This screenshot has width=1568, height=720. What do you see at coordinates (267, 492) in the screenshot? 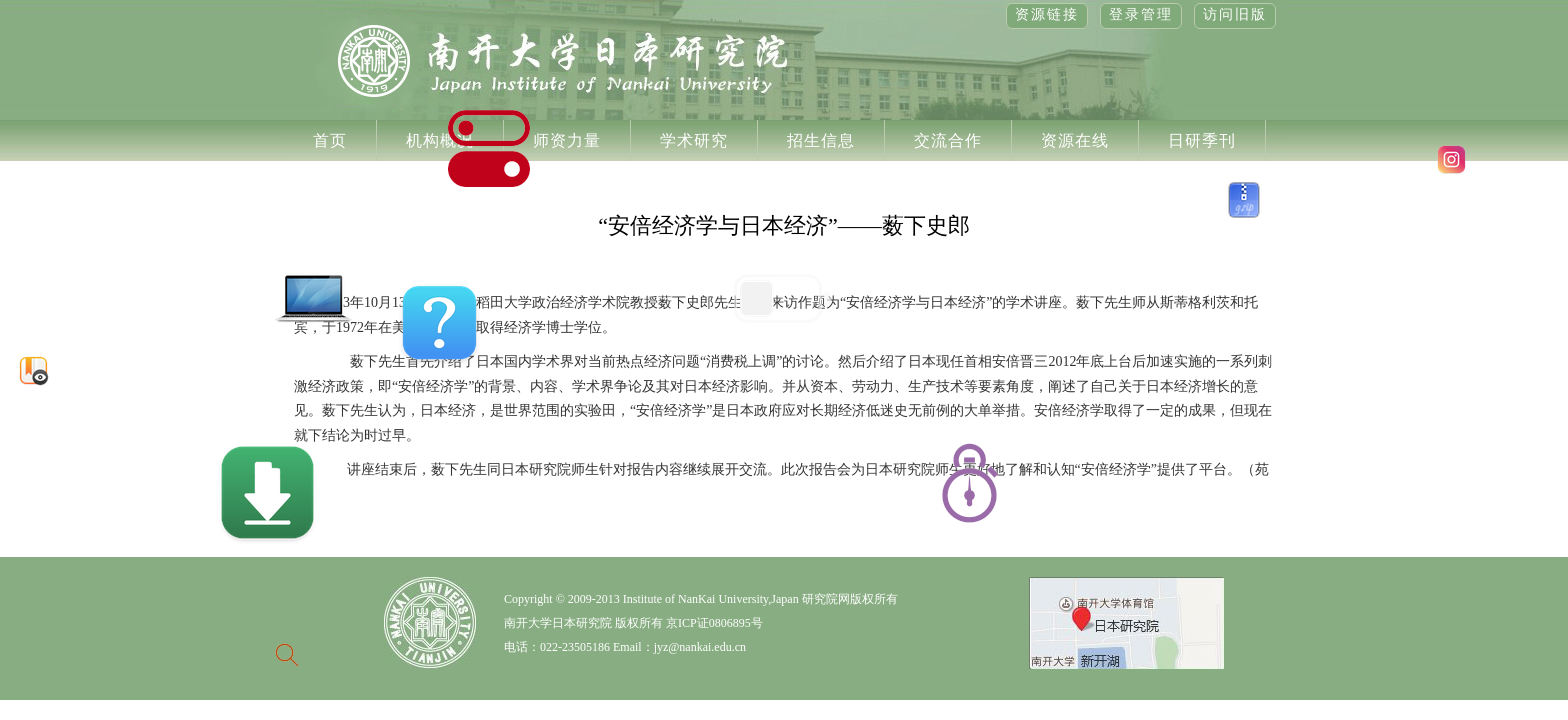
I see `download videos from YouTube for offline viewing` at bounding box center [267, 492].